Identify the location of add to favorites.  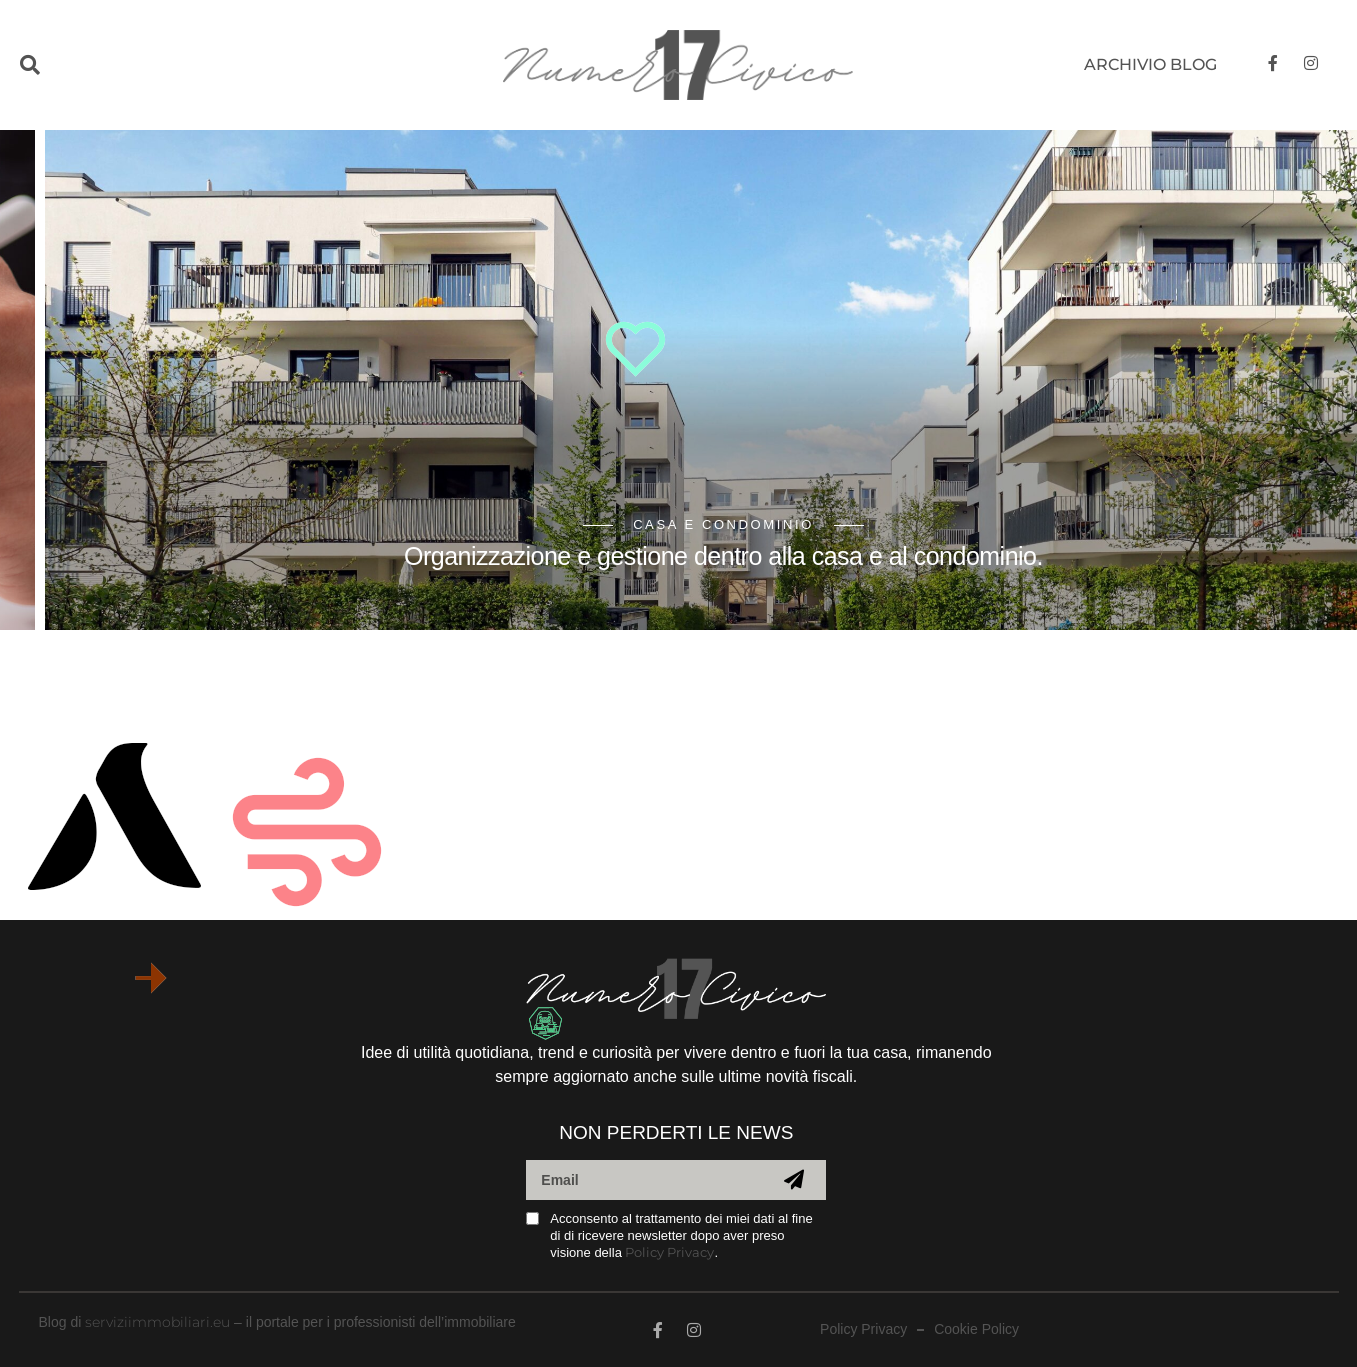
(635, 348).